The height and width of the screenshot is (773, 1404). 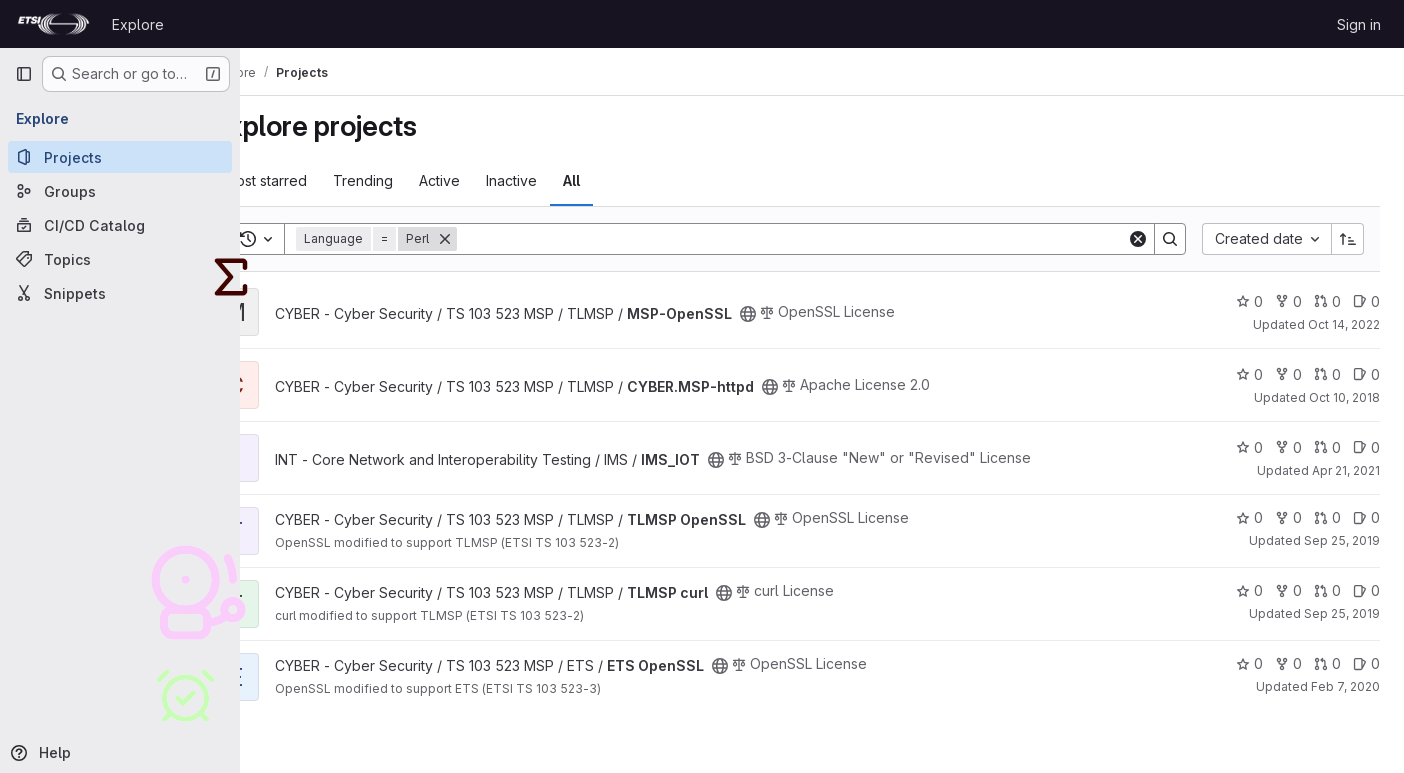 What do you see at coordinates (198, 592) in the screenshot?
I see `trigger an alarm or alert` at bounding box center [198, 592].